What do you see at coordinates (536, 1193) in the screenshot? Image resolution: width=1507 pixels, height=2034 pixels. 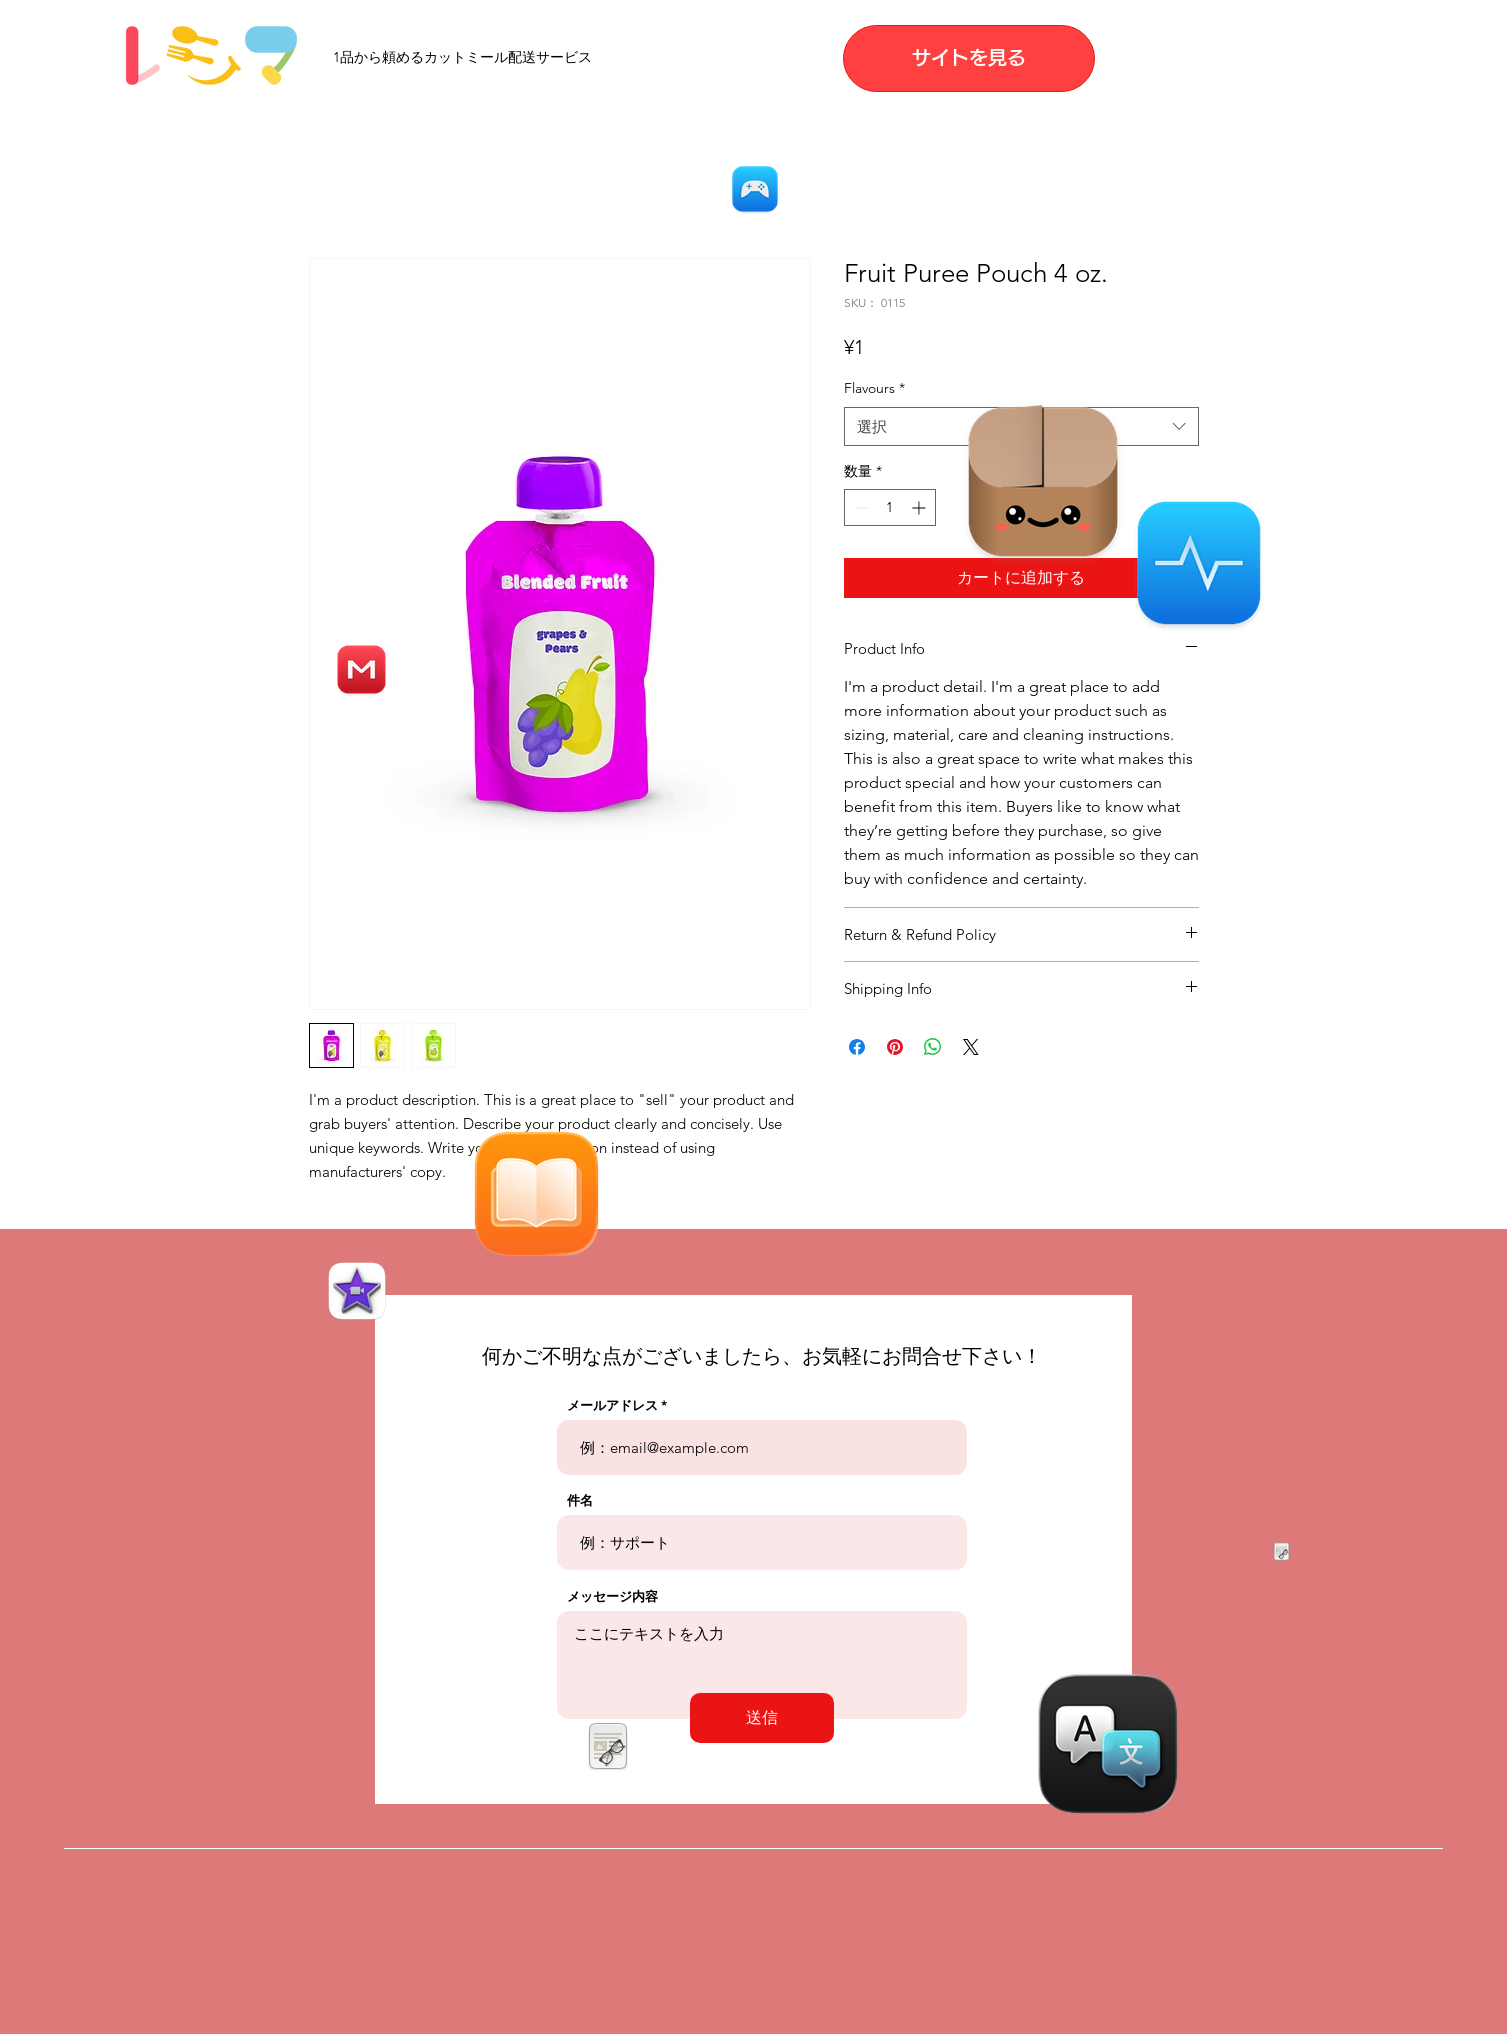 I see `open the books app` at bounding box center [536, 1193].